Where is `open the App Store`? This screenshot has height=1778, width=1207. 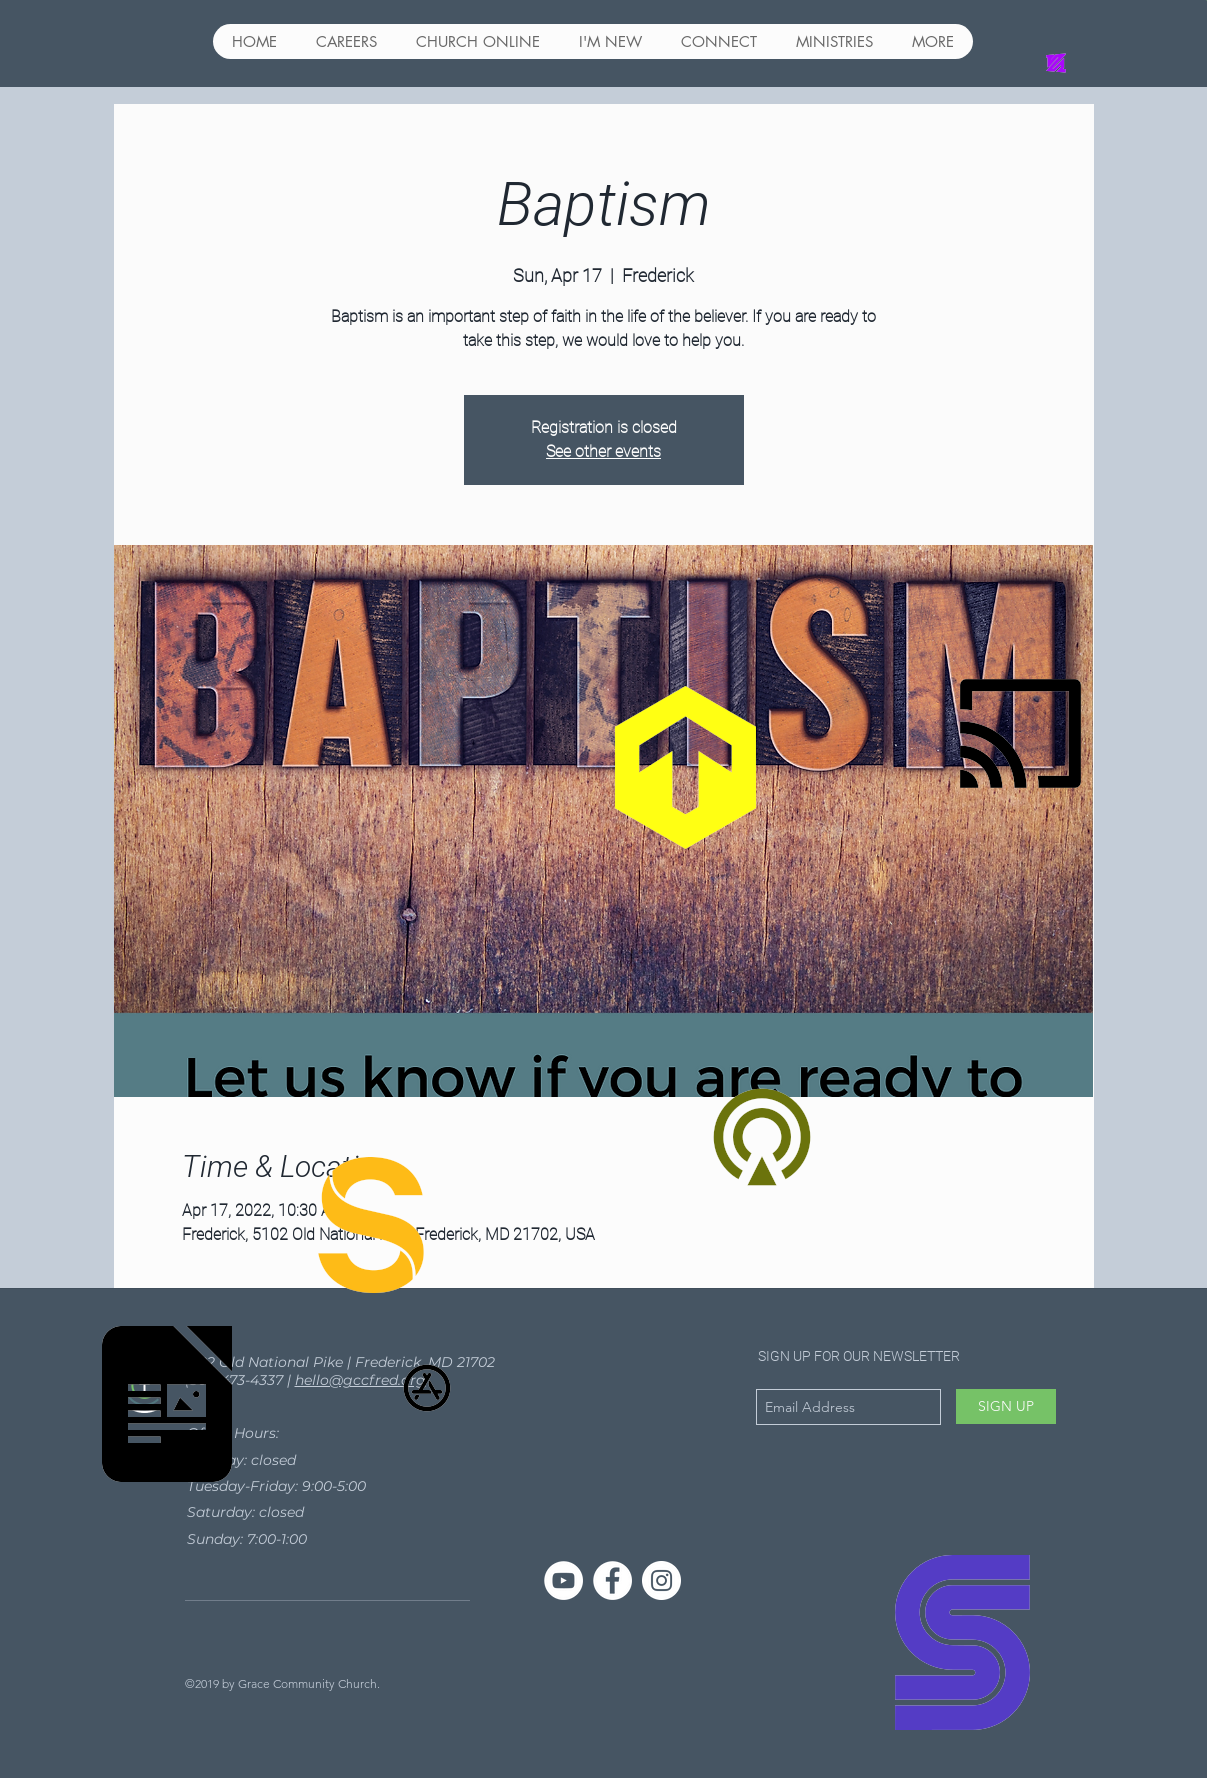 open the App Store is located at coordinates (427, 1388).